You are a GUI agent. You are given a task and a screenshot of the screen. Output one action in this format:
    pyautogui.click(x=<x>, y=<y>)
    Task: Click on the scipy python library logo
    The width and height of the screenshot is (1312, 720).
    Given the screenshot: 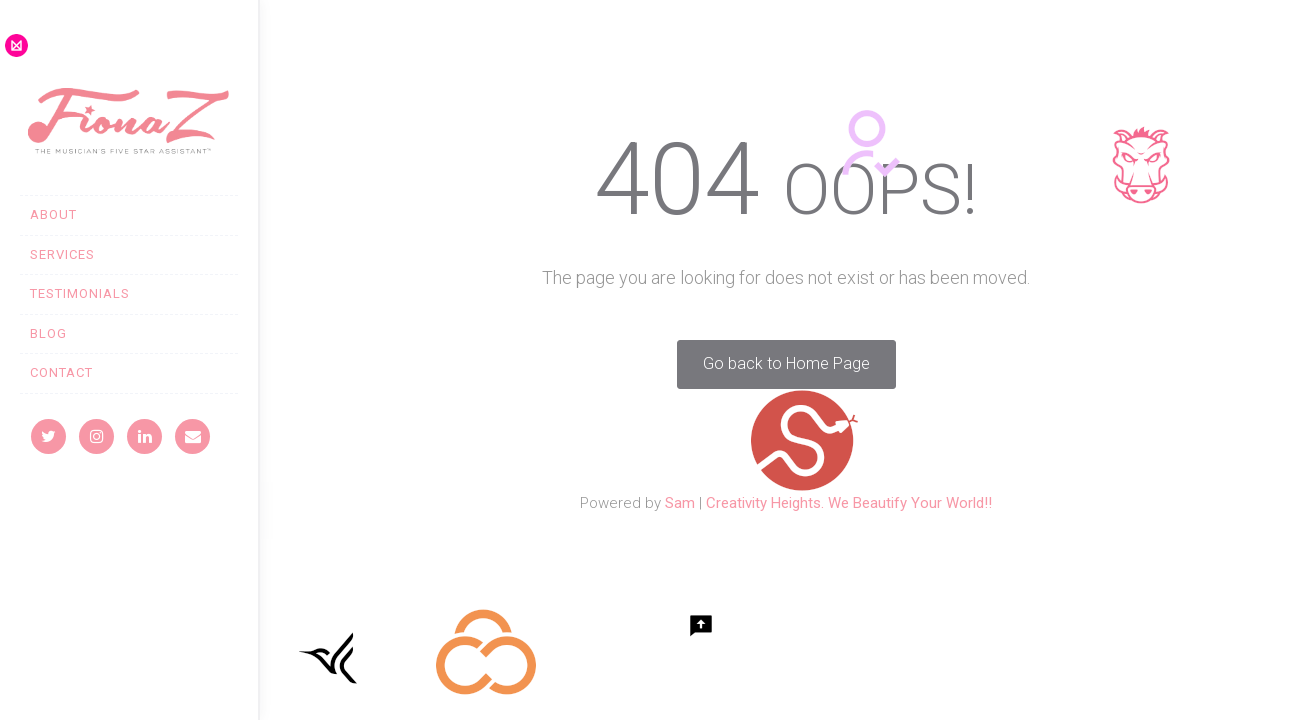 What is the action you would take?
    pyautogui.click(x=804, y=440)
    